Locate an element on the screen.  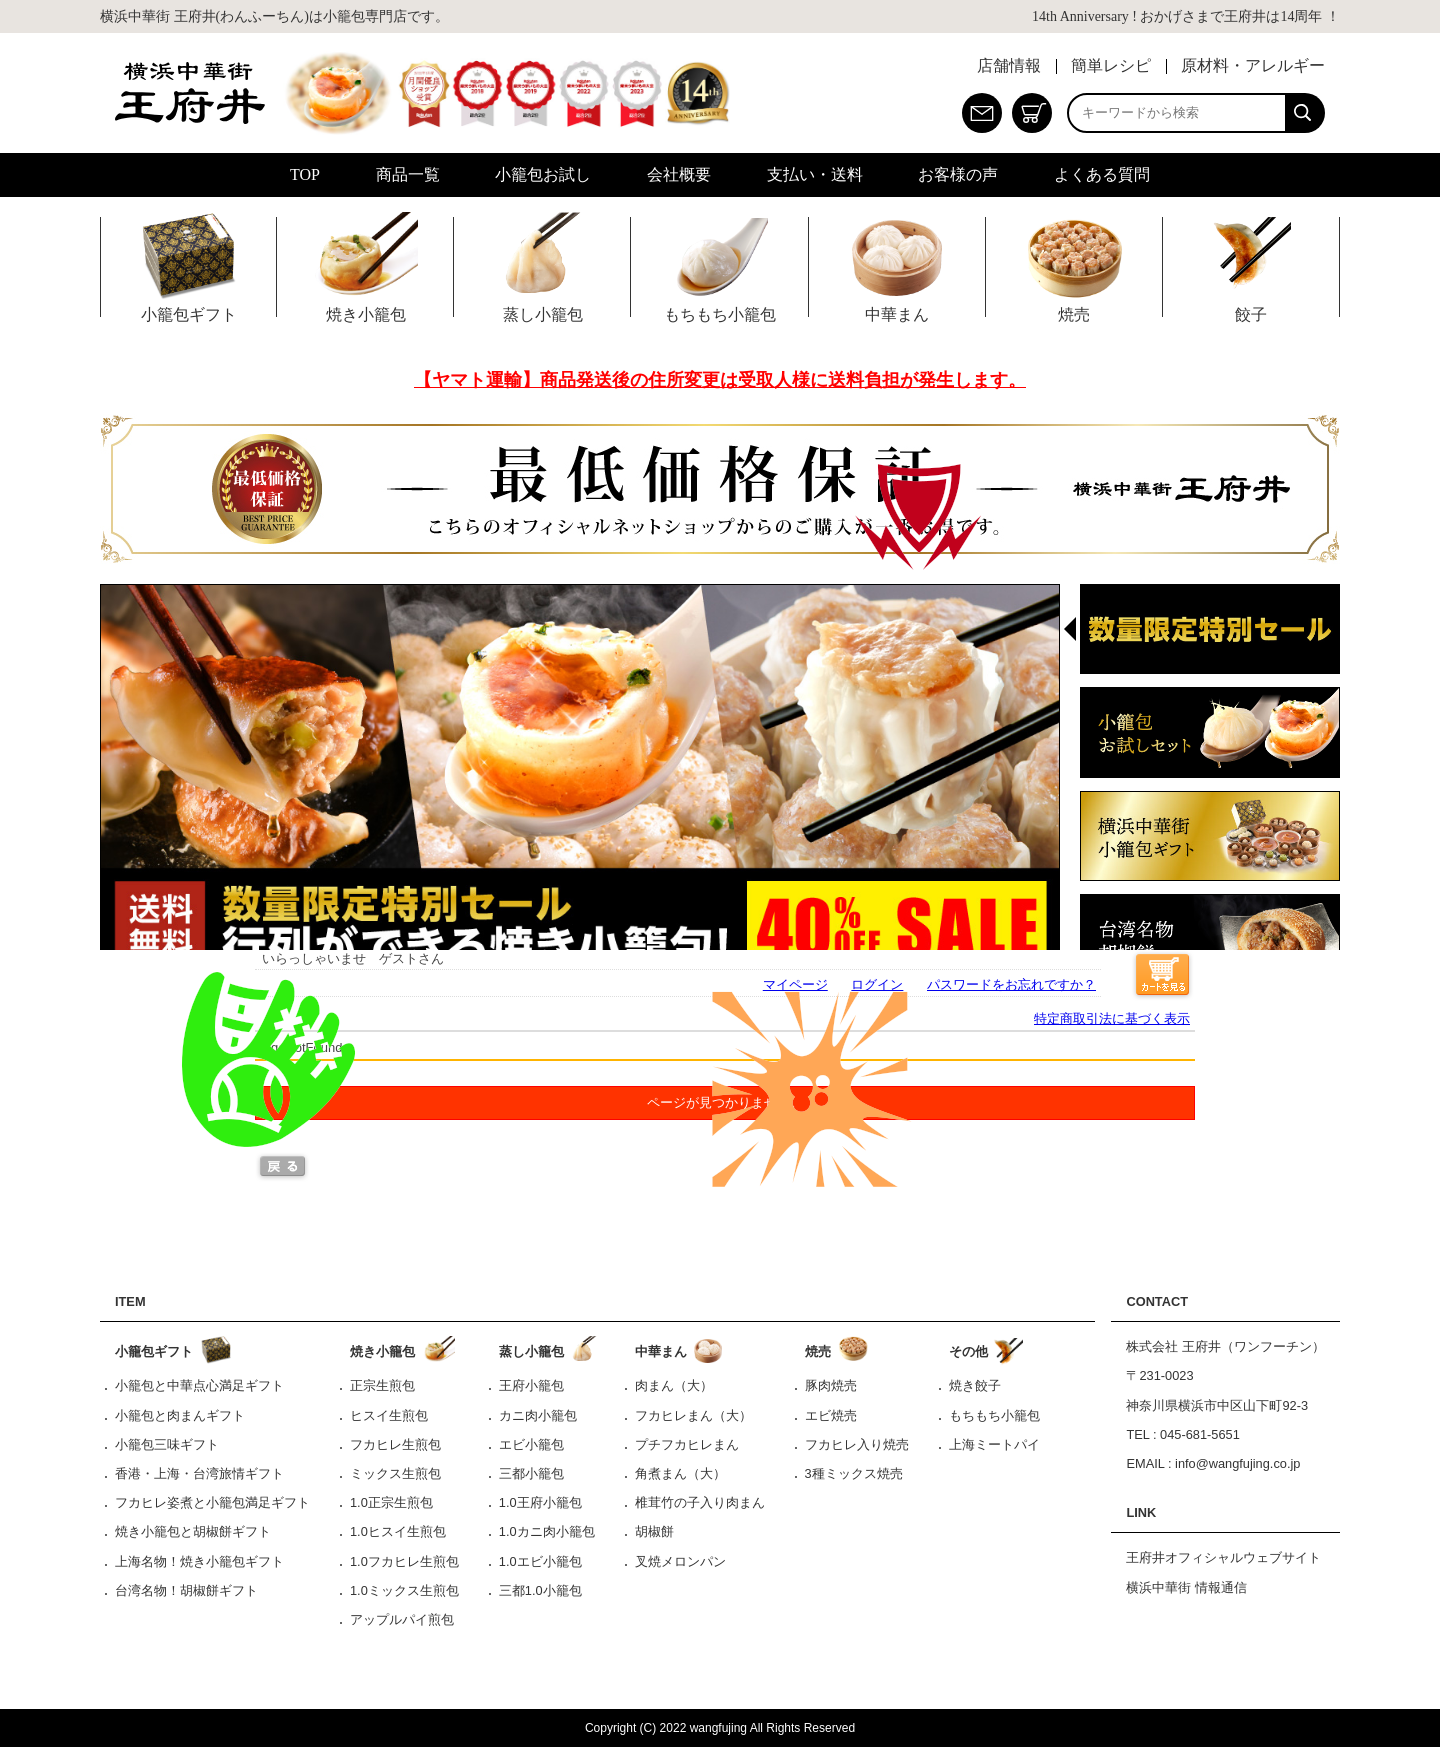
baseball or softball category is located at coordinates (268, 1059).